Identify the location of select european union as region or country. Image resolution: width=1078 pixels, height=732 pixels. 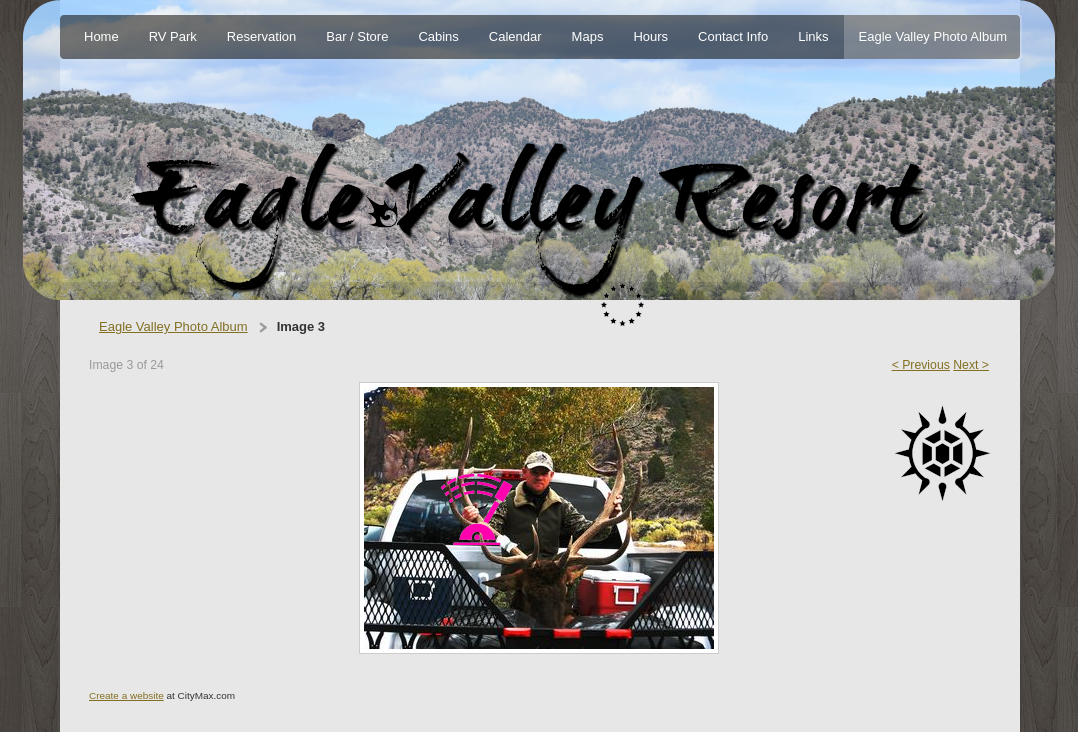
(622, 304).